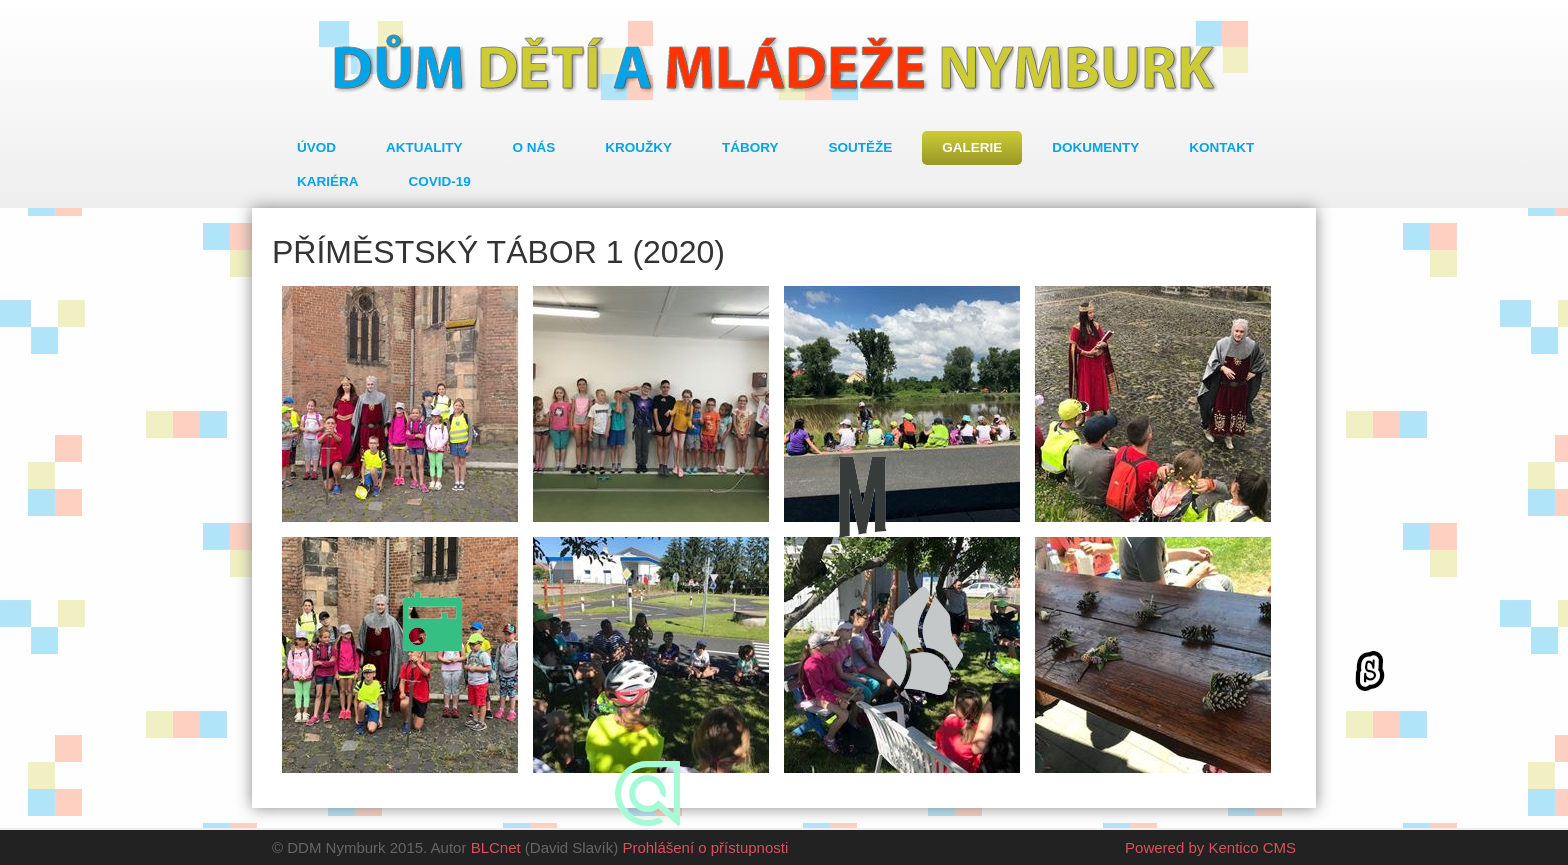  What do you see at coordinates (1370, 671) in the screenshot?
I see `open scratch programming environment` at bounding box center [1370, 671].